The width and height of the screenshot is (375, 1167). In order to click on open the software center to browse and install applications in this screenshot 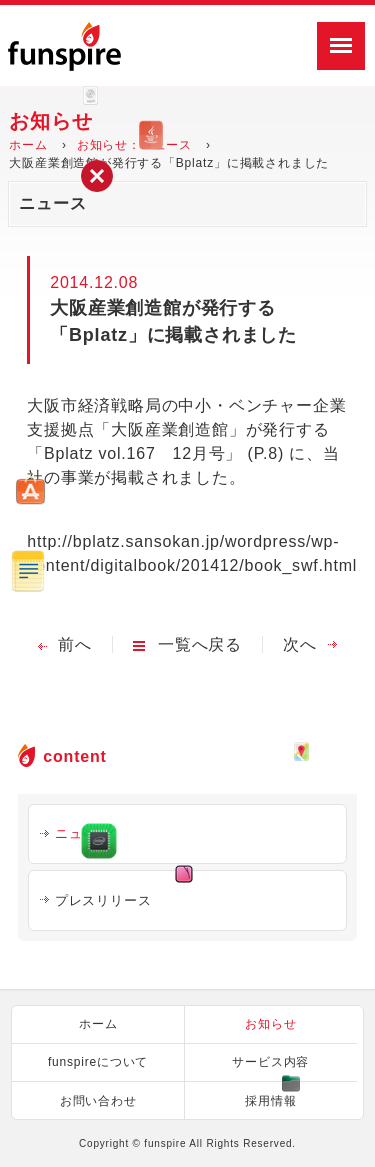, I will do `click(30, 491)`.